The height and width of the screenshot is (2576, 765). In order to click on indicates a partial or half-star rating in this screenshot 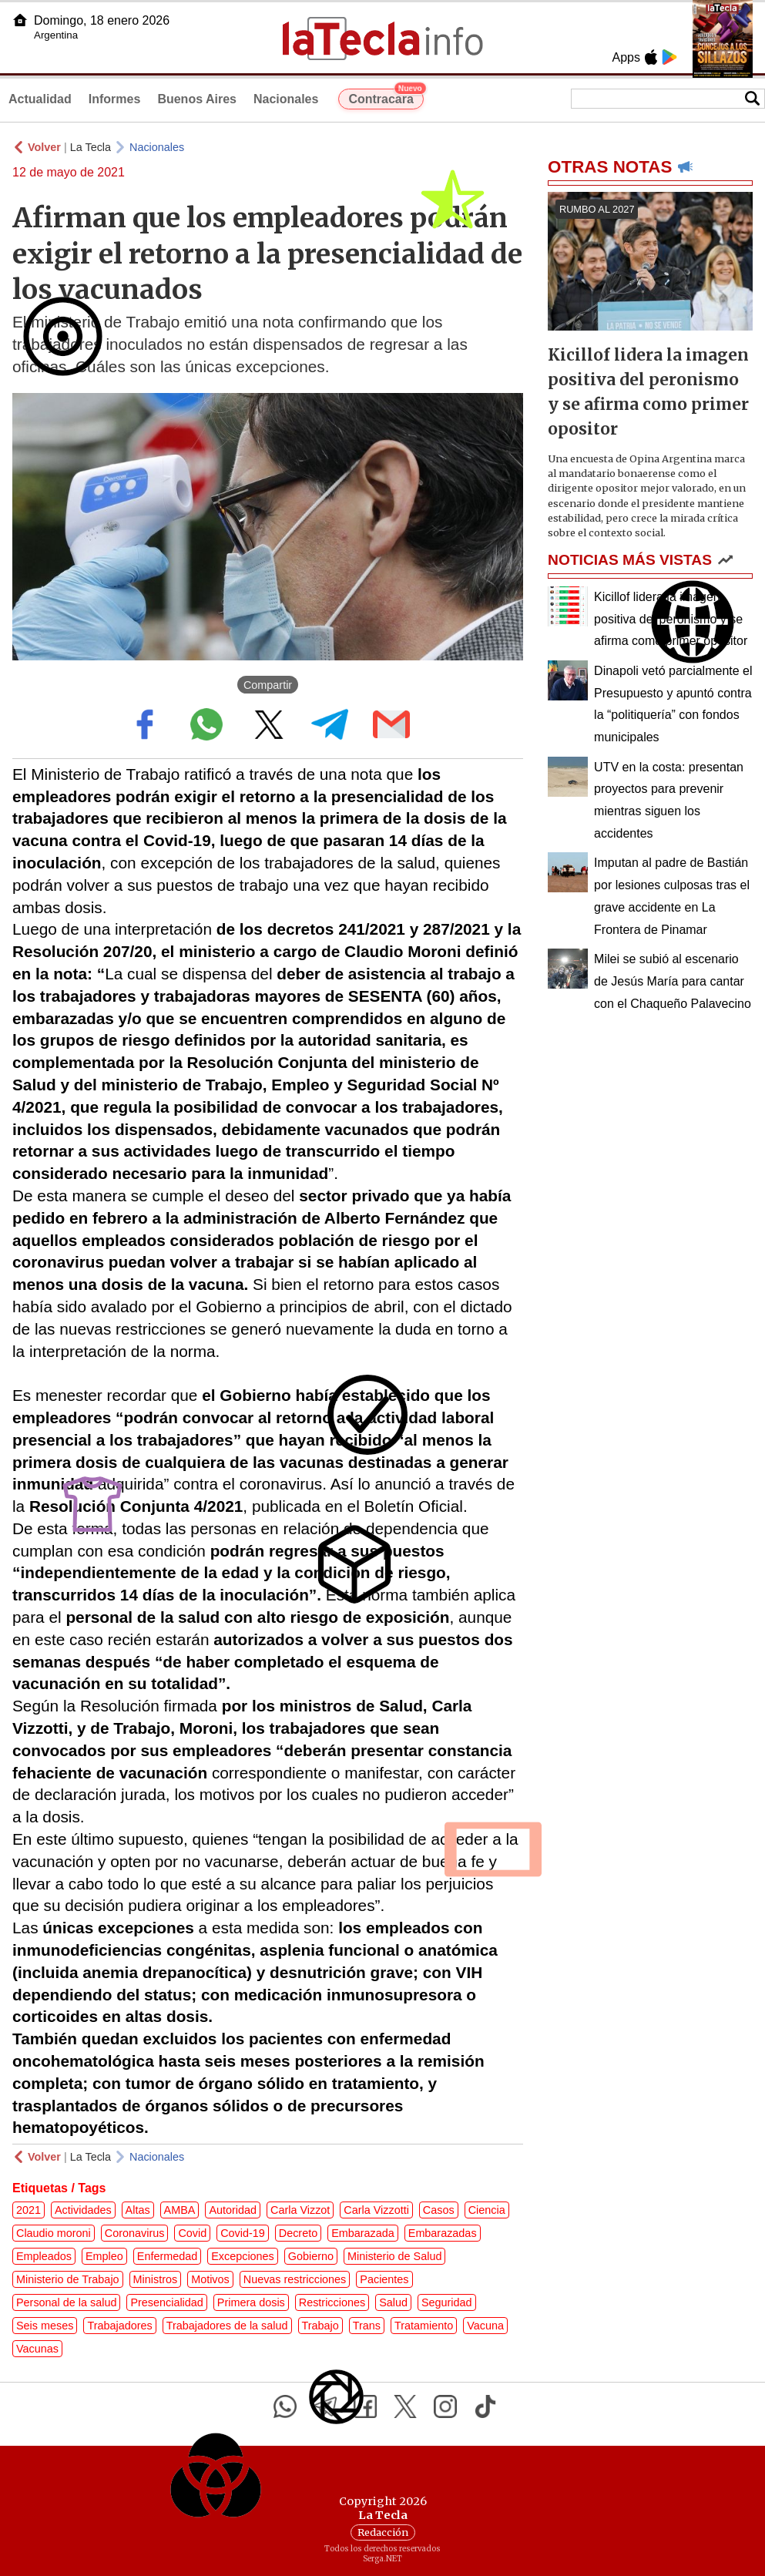, I will do `click(452, 199)`.